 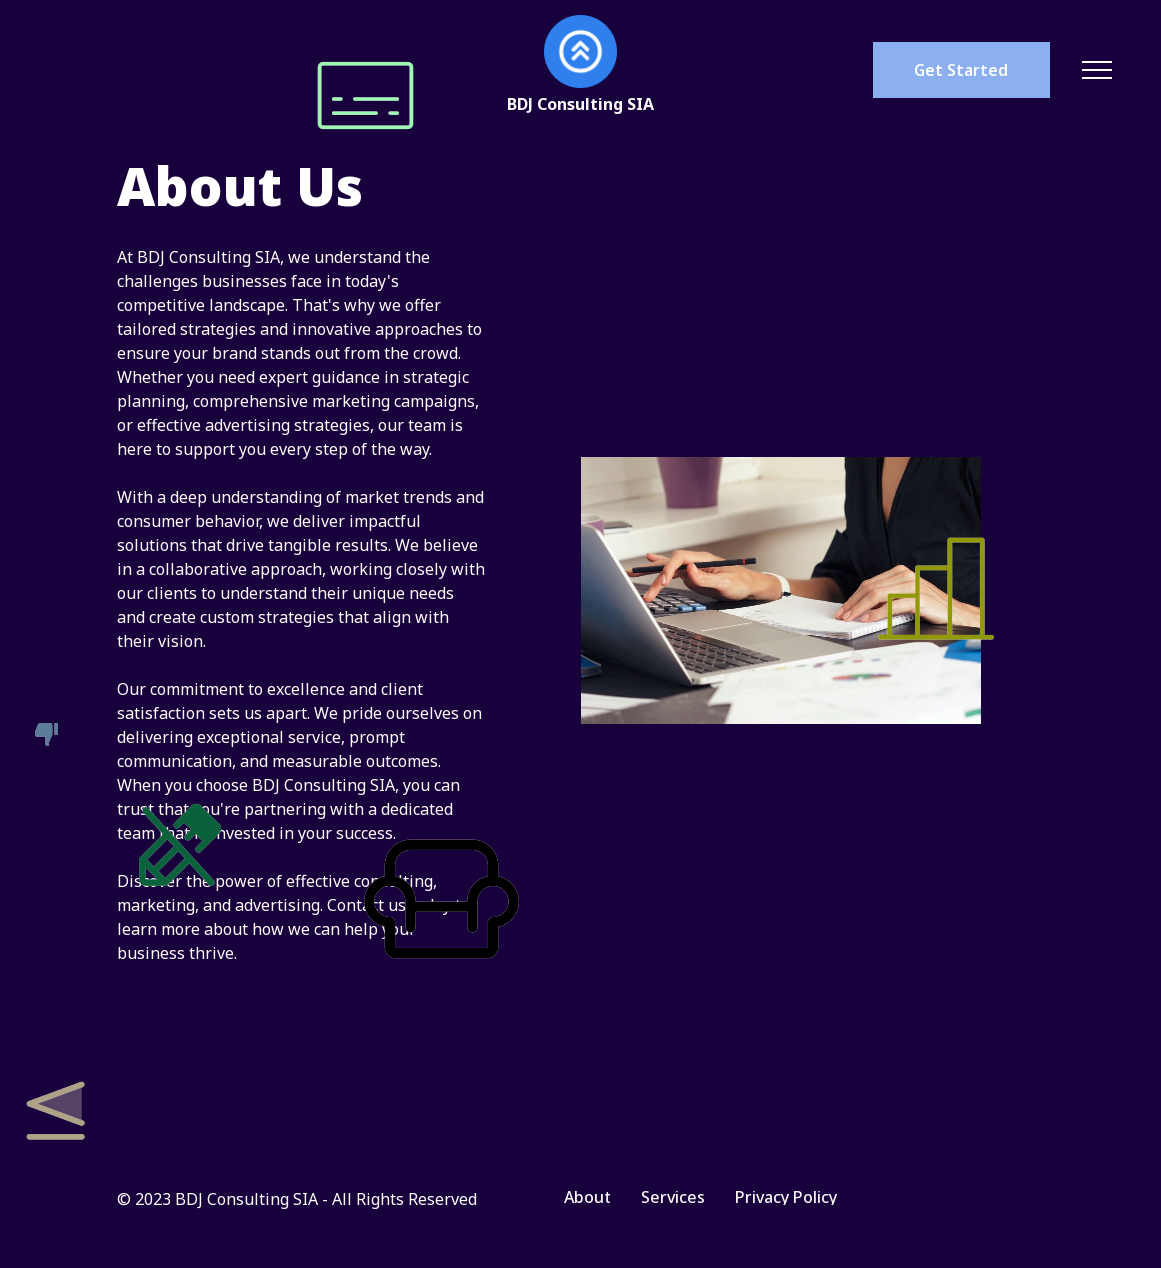 What do you see at coordinates (441, 901) in the screenshot?
I see `browse furniture or home decor` at bounding box center [441, 901].